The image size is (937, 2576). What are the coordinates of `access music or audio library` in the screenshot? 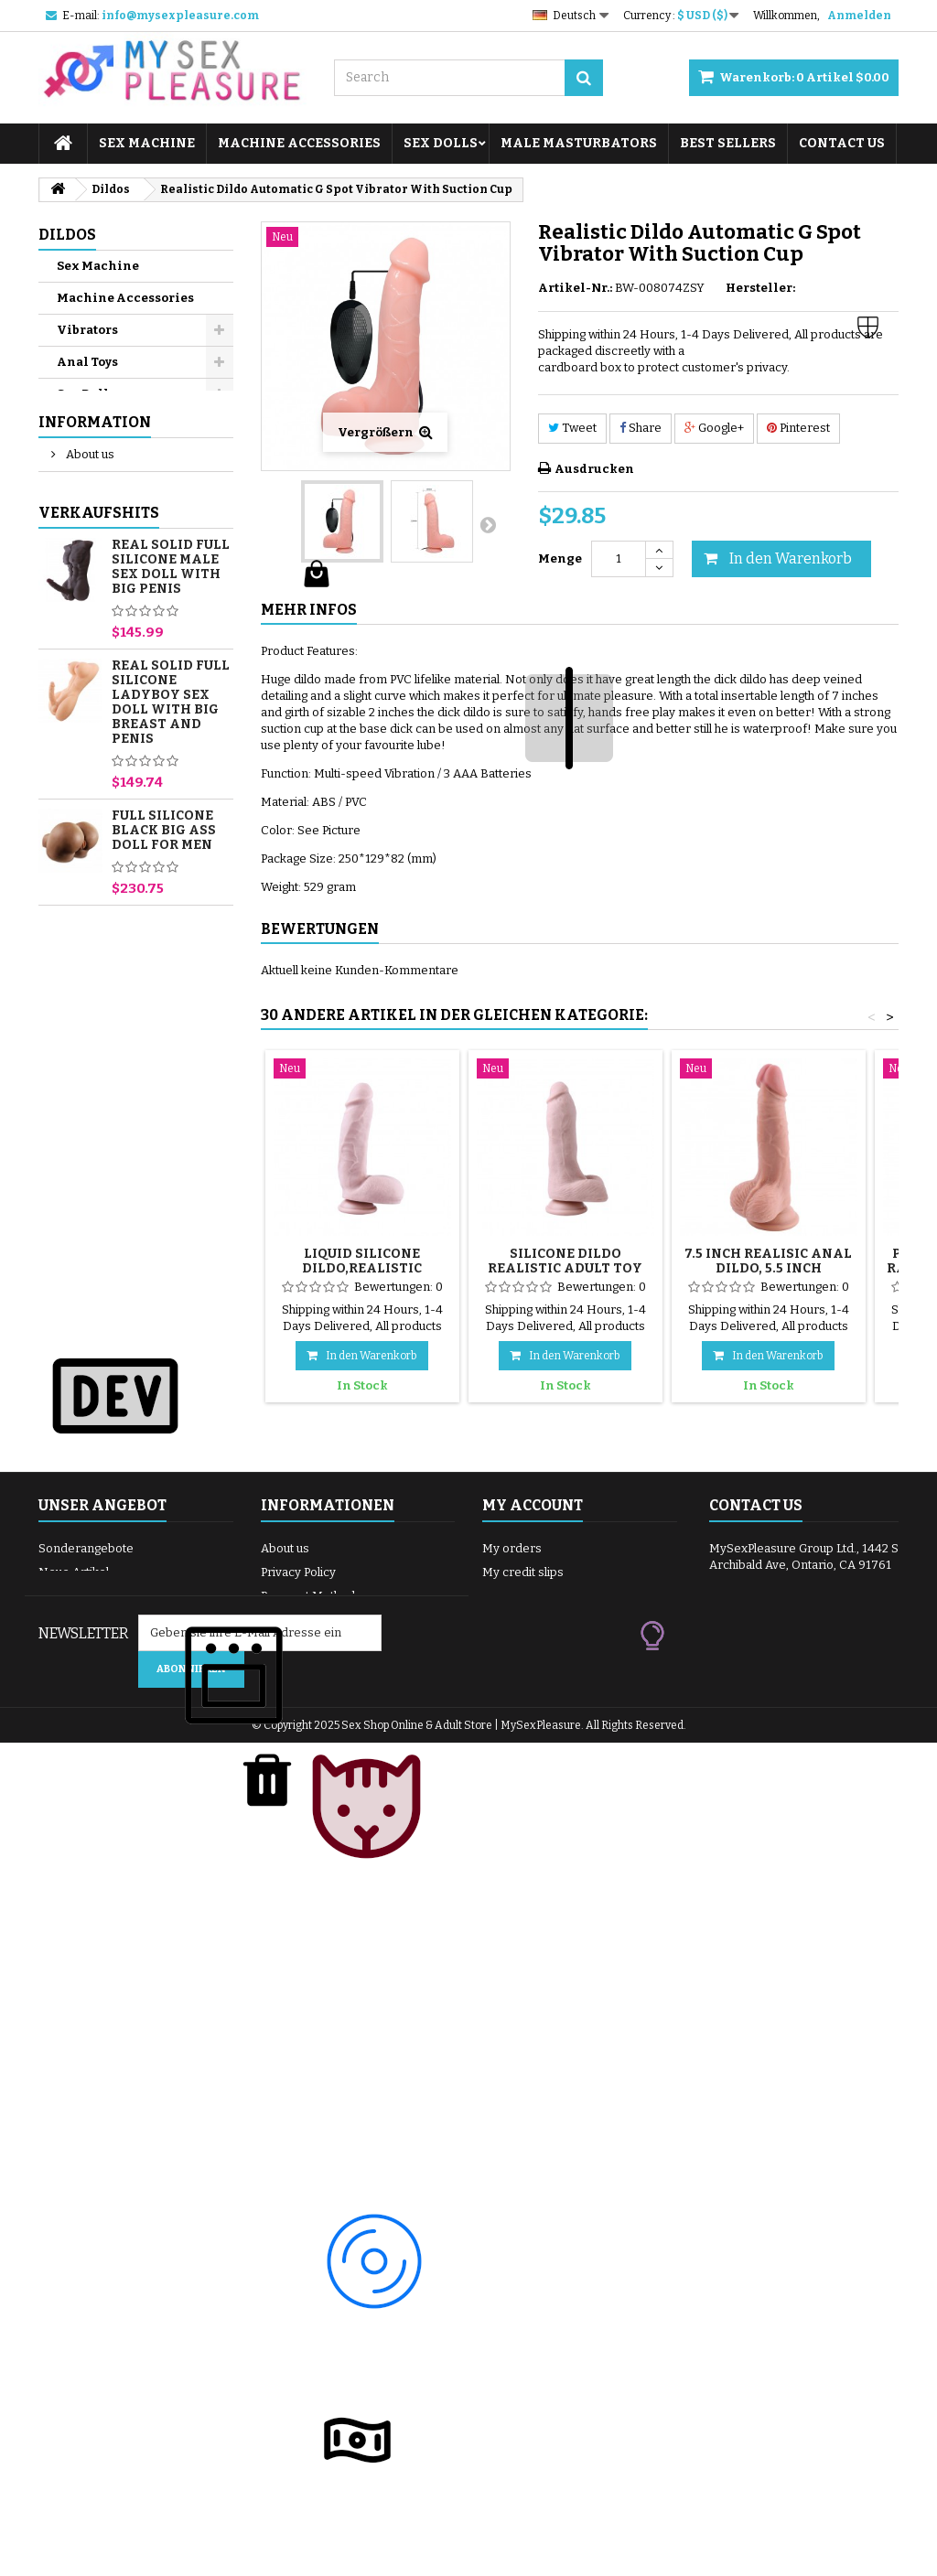 It's located at (374, 2261).